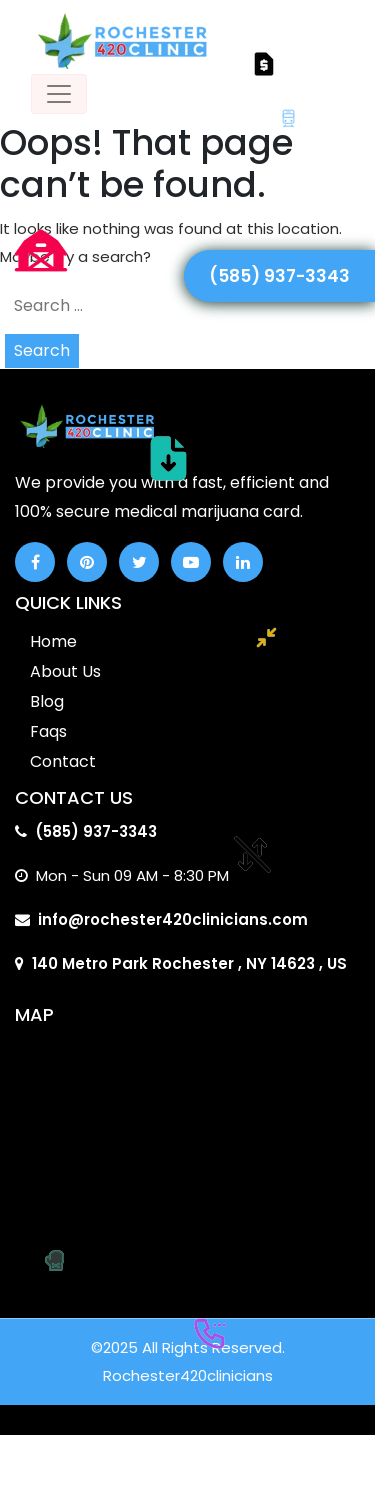 The image size is (375, 1486). Describe the element at coordinates (168, 458) in the screenshot. I see `download a file` at that location.